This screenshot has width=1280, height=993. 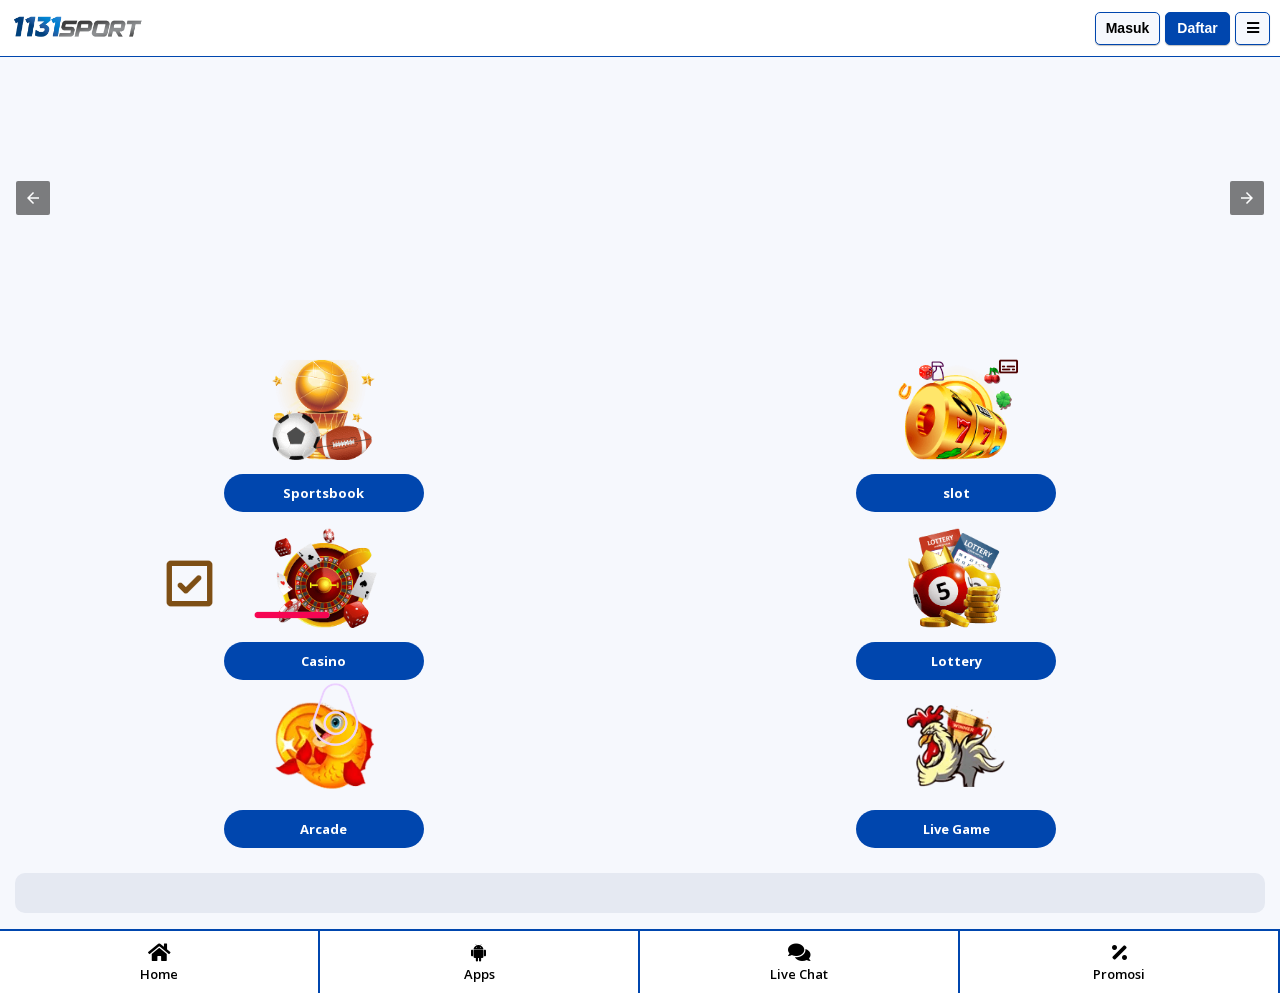 I want to click on enable or disable subtitles, so click(x=1008, y=366).